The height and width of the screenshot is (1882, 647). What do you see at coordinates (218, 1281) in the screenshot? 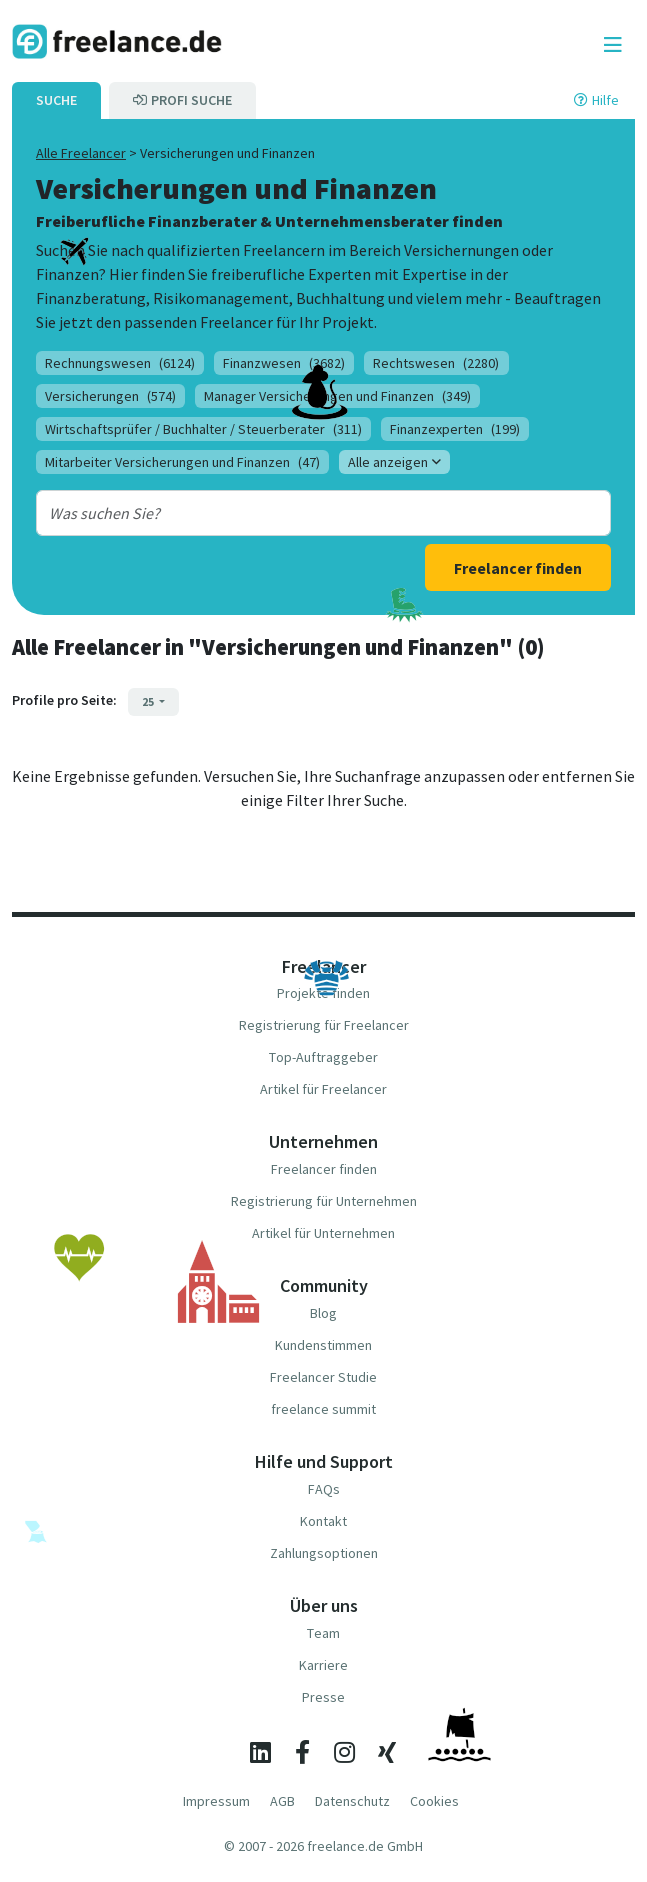
I see `locate nearby churches or places of worship` at bounding box center [218, 1281].